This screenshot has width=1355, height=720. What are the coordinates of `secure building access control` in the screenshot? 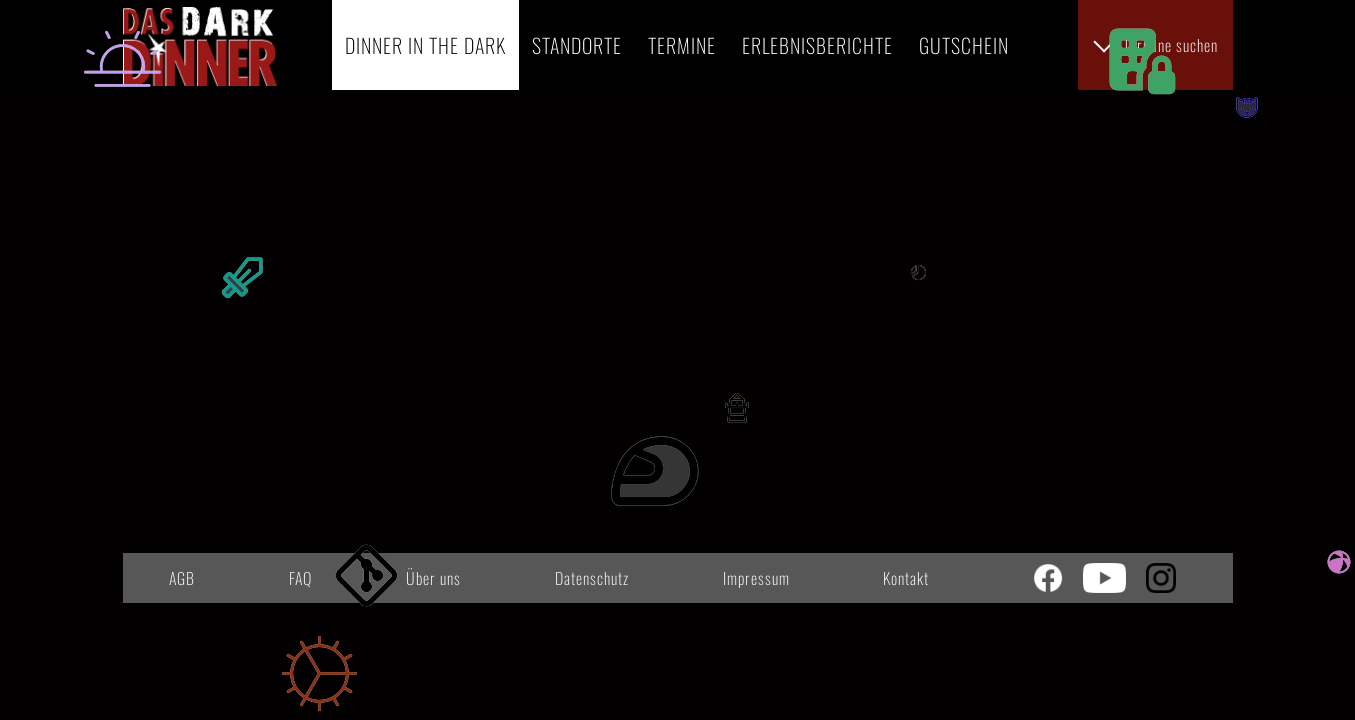 It's located at (1140, 59).